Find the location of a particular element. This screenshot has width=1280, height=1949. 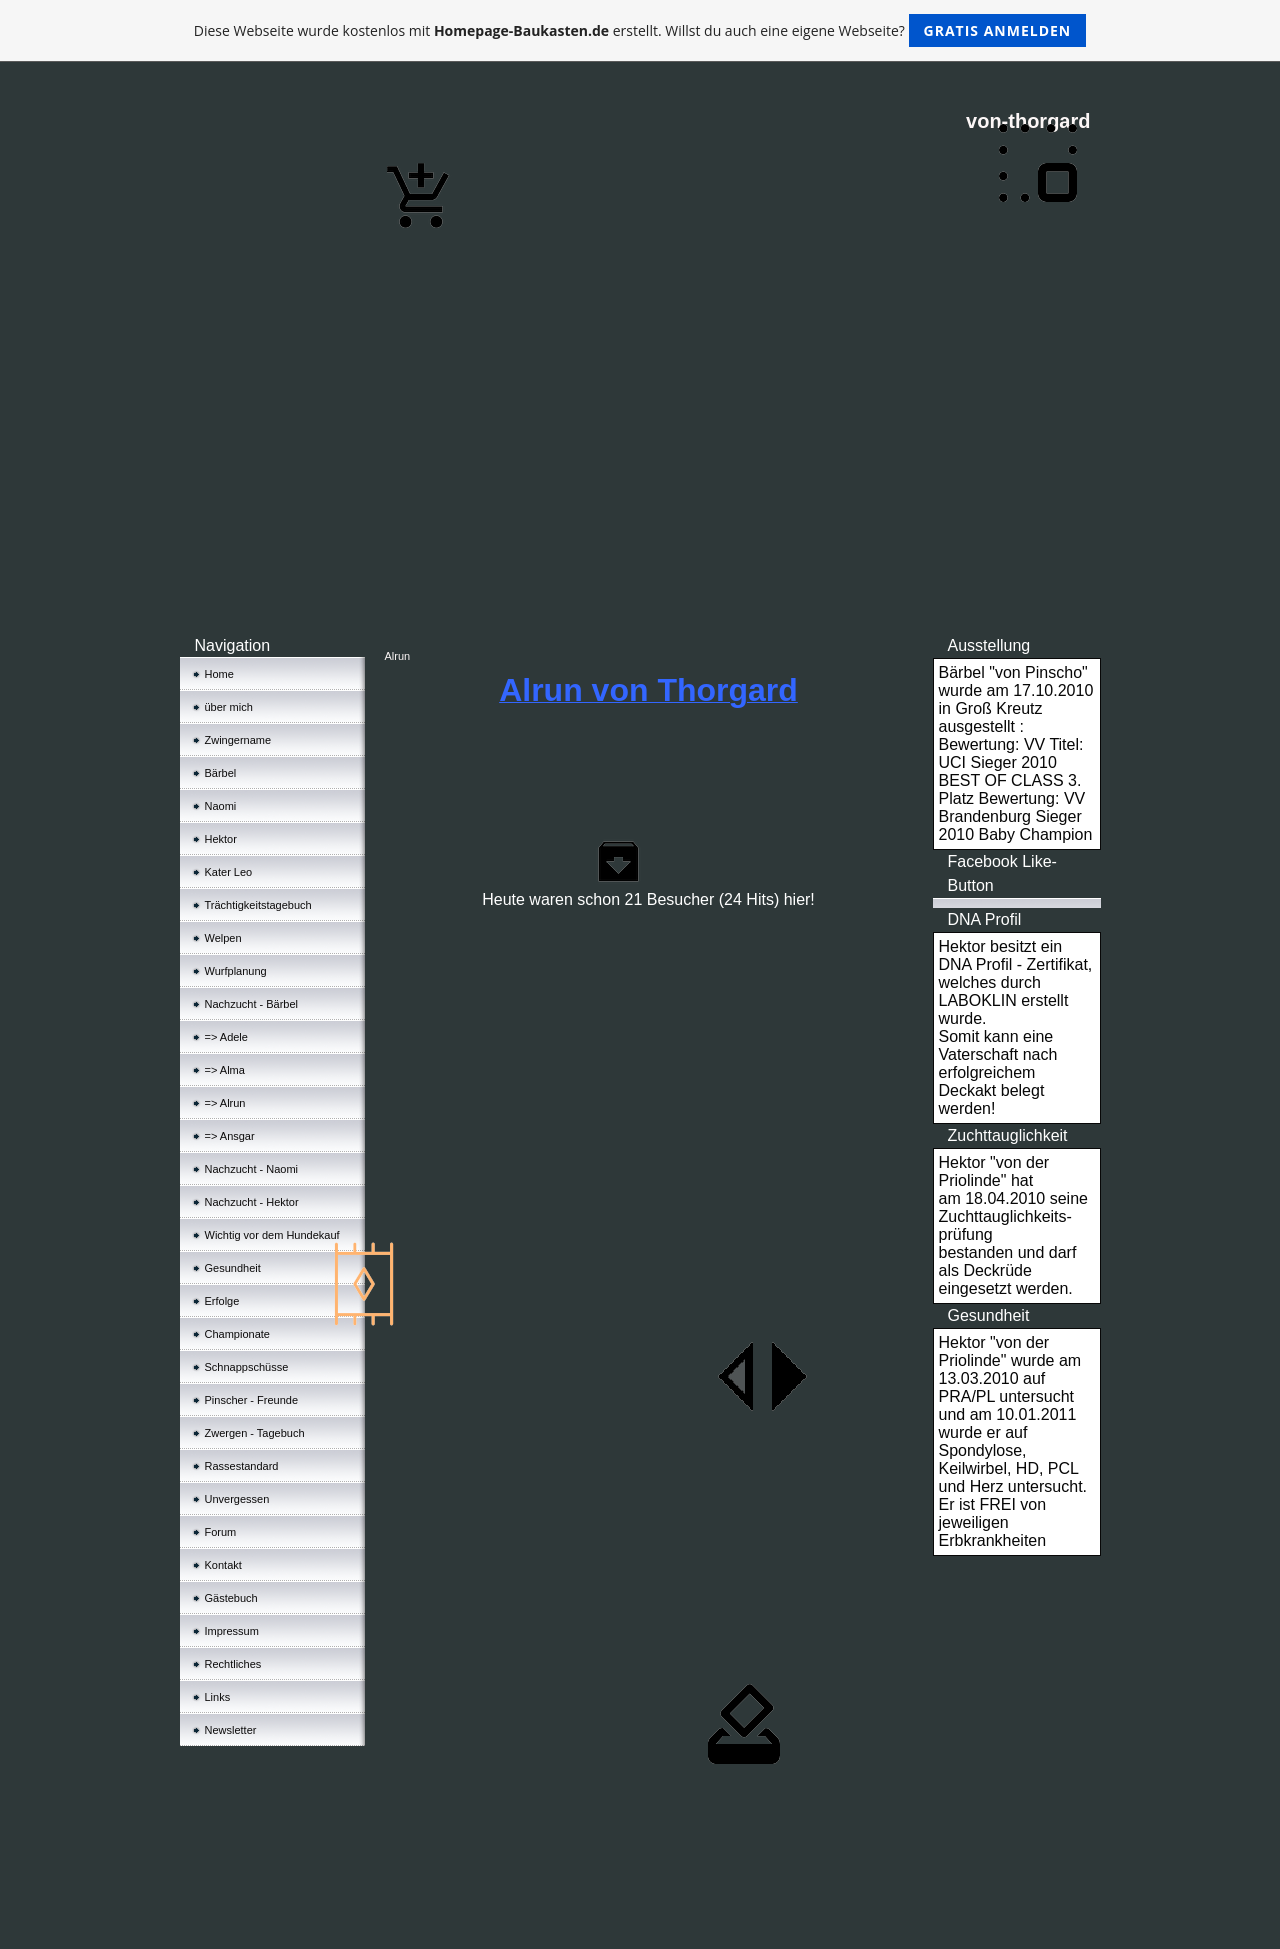

cast your vote or submit a ballot is located at coordinates (744, 1724).